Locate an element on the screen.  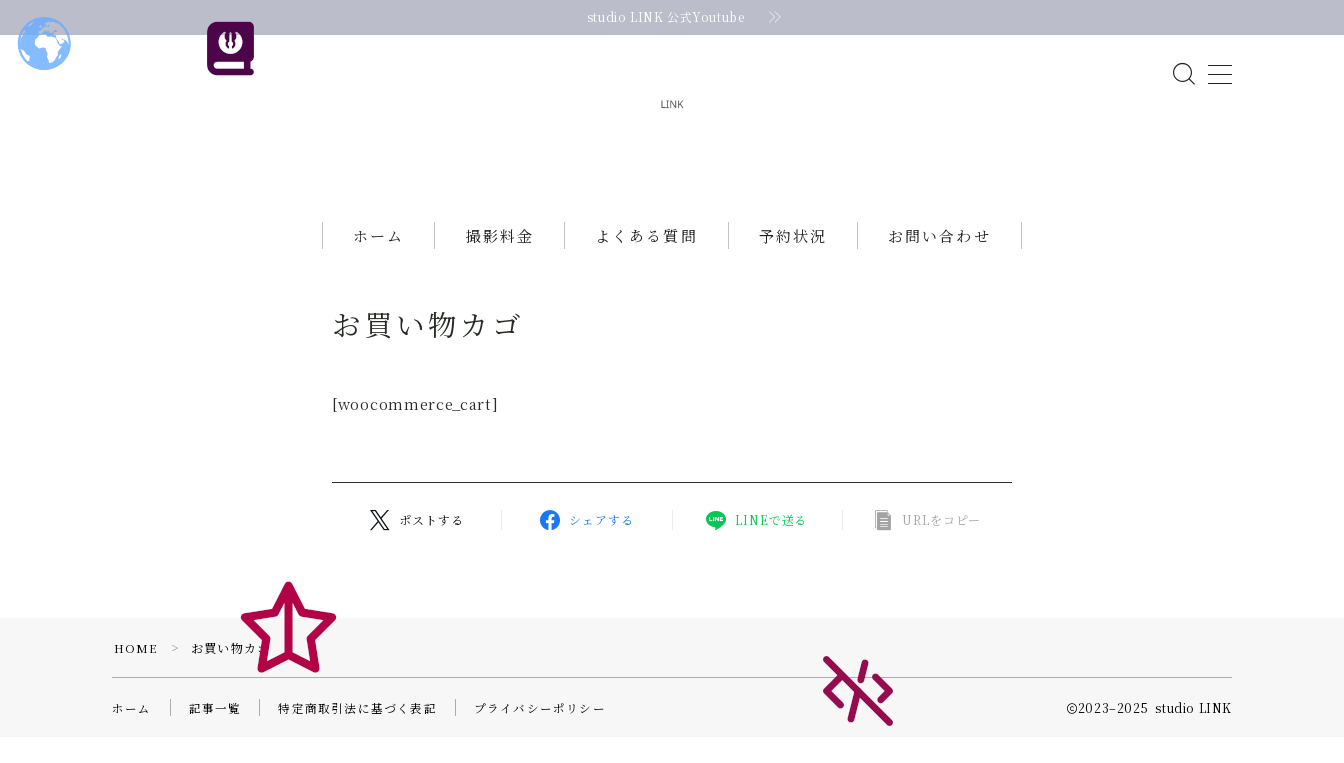
access the jedi archive or journal is located at coordinates (230, 48).